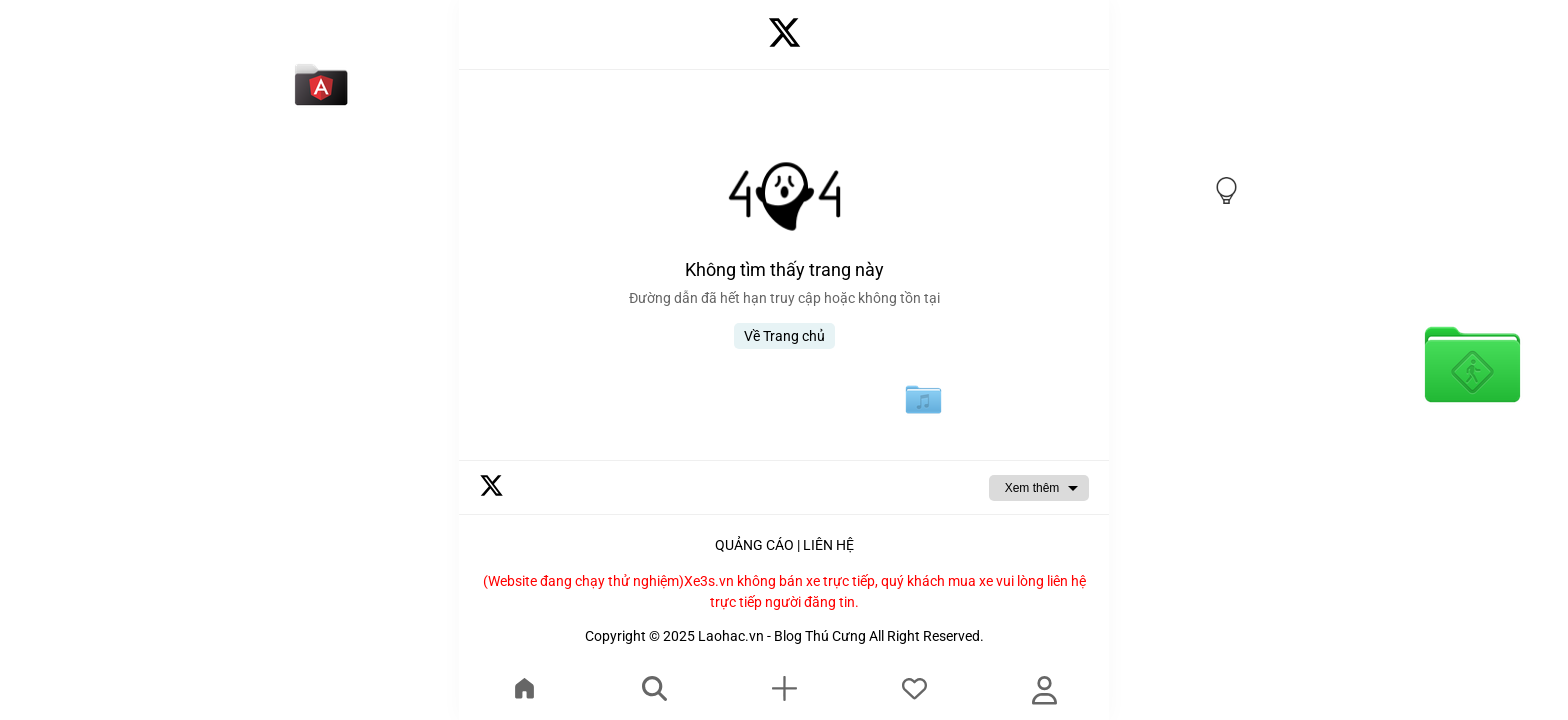  What do you see at coordinates (1472, 364) in the screenshot?
I see `access public or shared folder` at bounding box center [1472, 364].